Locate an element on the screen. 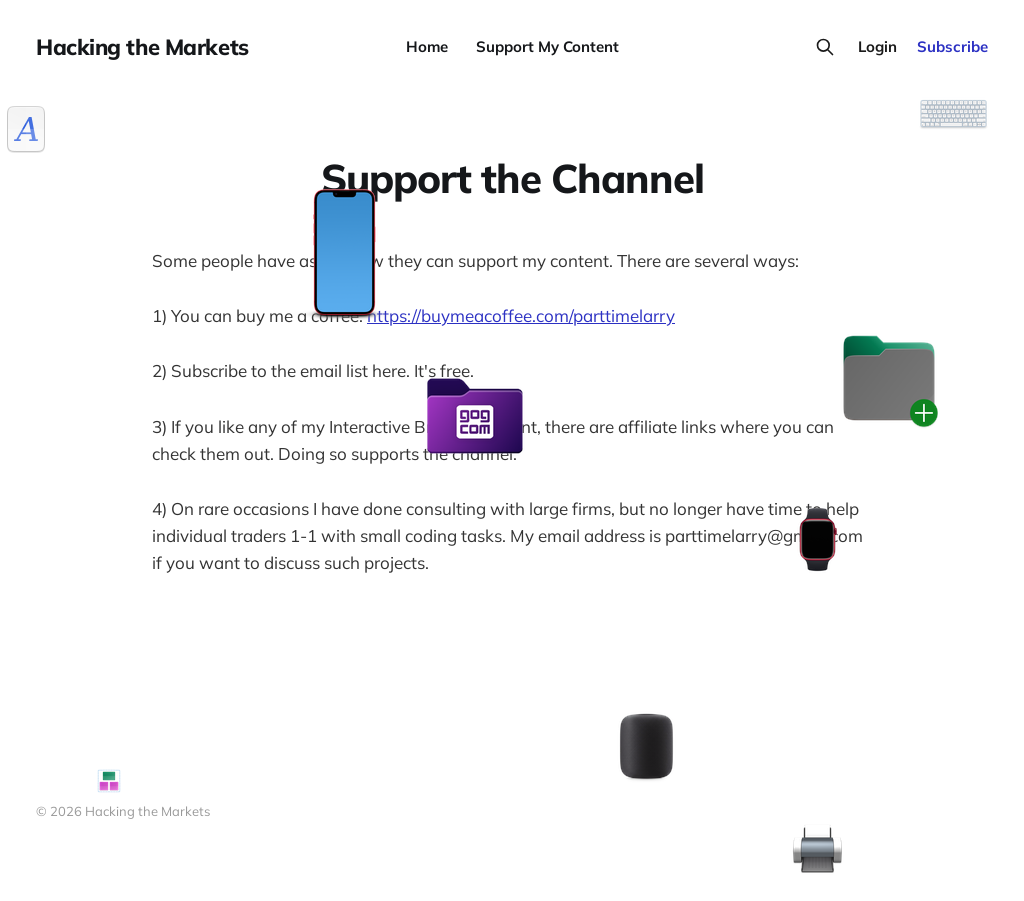 The width and height of the screenshot is (1024, 901). apple homepod smart speaker device is located at coordinates (646, 747).